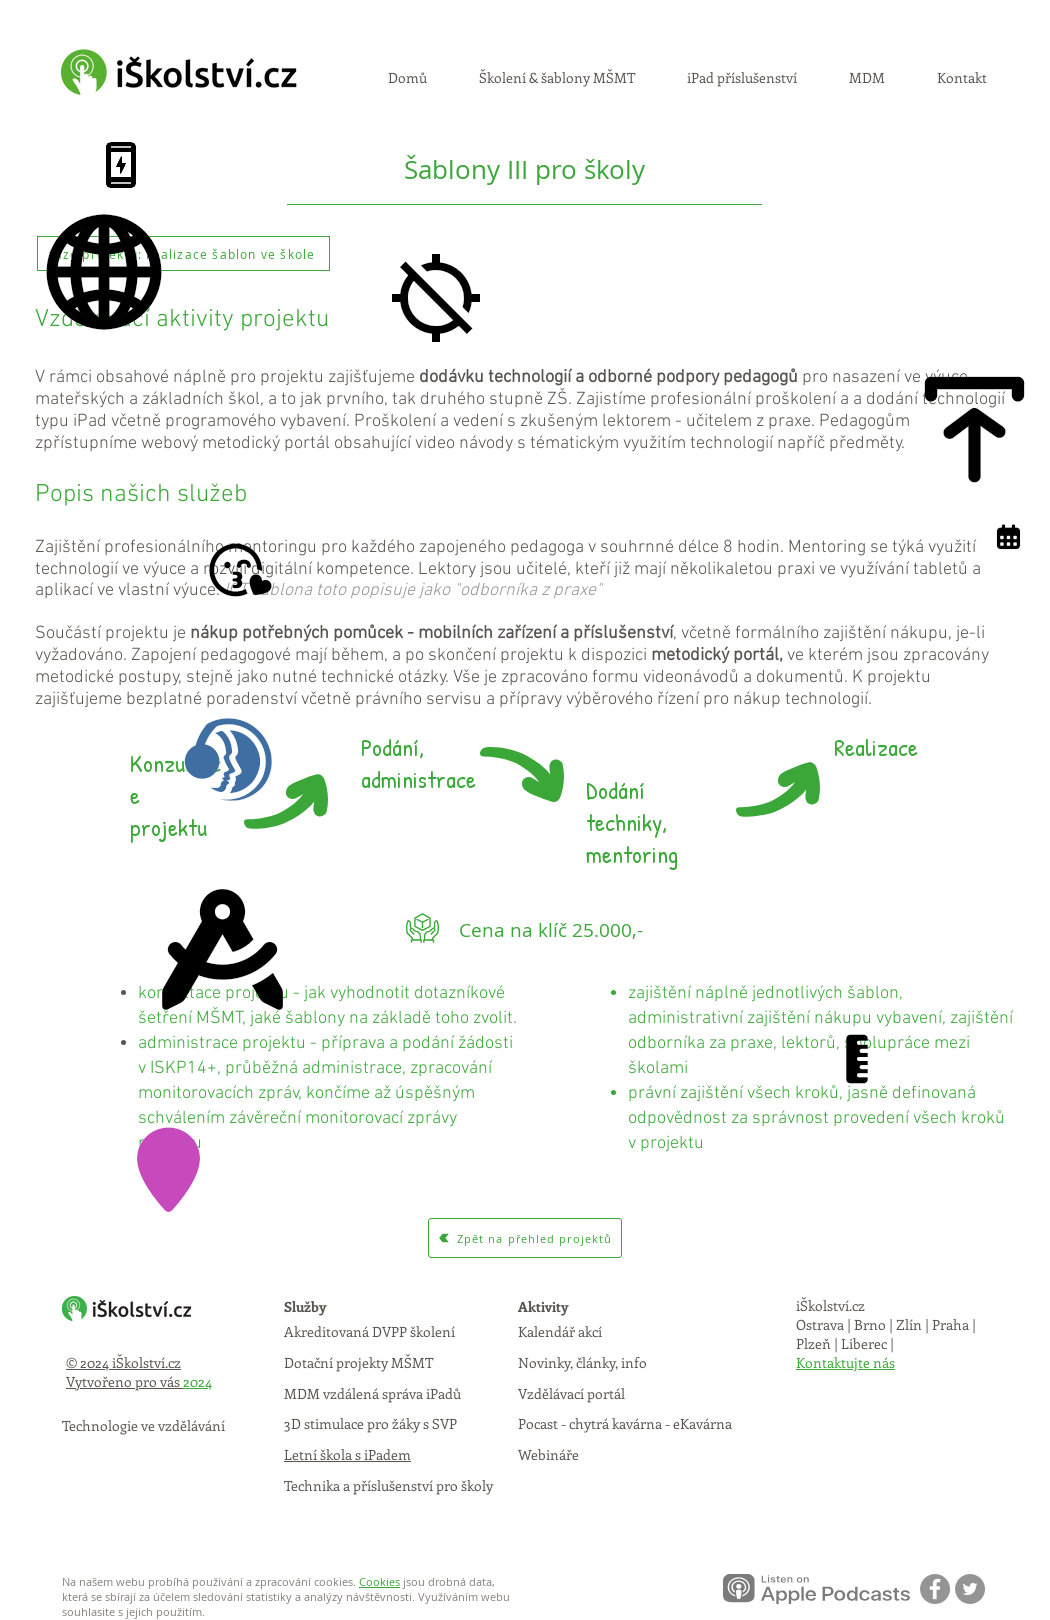  What do you see at coordinates (974, 426) in the screenshot?
I see `upload a file or document` at bounding box center [974, 426].